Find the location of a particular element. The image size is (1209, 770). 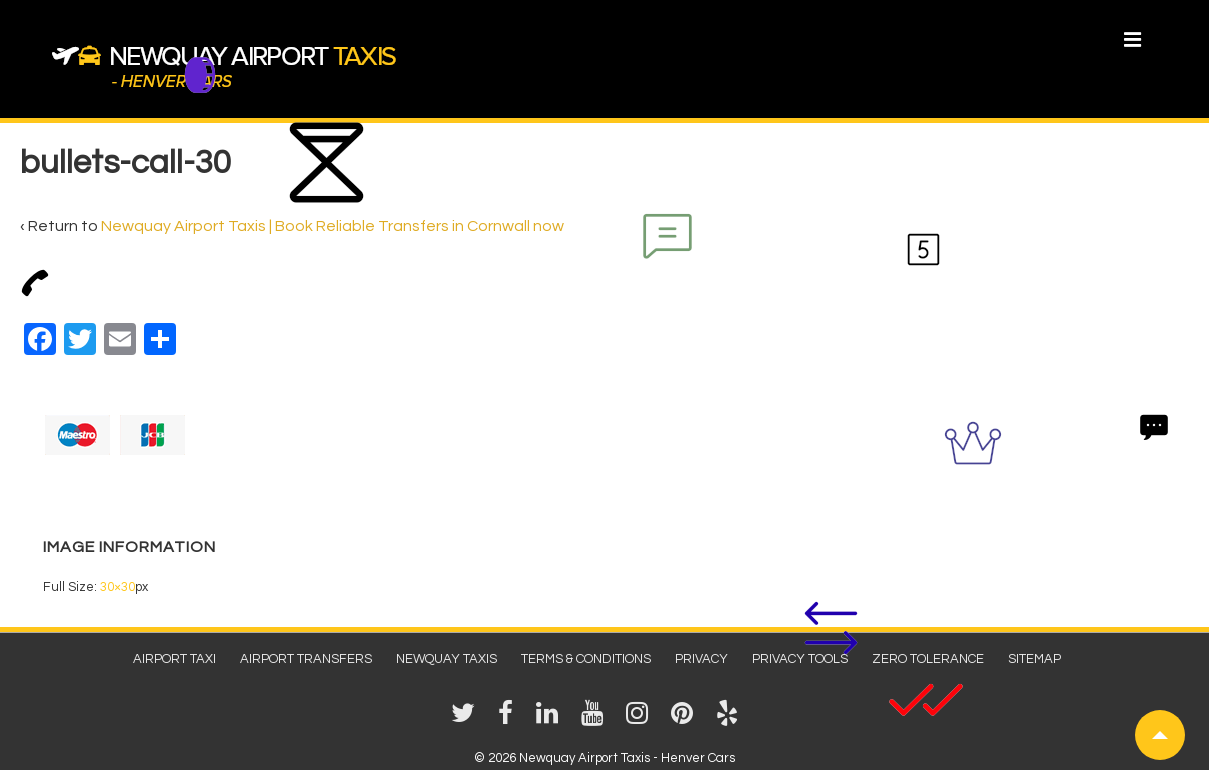

indicates multiple items completed or verified is located at coordinates (926, 701).